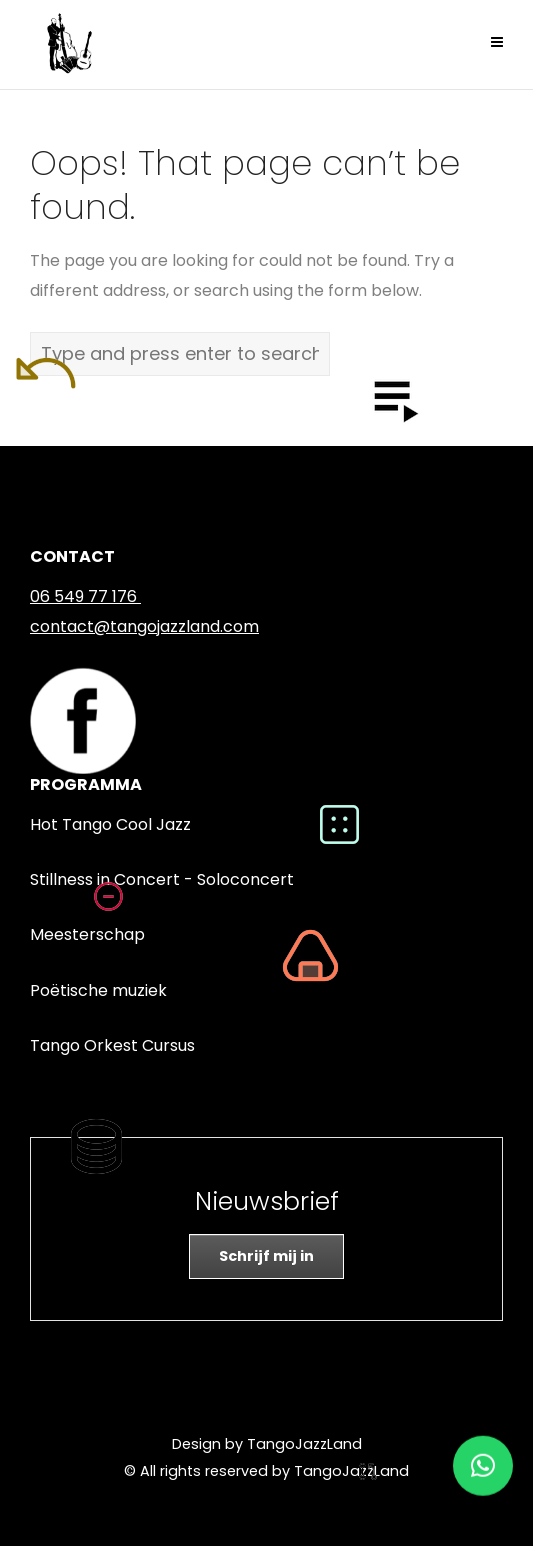 The height and width of the screenshot is (1546, 533). What do you see at coordinates (47, 371) in the screenshot?
I see `undo previous action` at bounding box center [47, 371].